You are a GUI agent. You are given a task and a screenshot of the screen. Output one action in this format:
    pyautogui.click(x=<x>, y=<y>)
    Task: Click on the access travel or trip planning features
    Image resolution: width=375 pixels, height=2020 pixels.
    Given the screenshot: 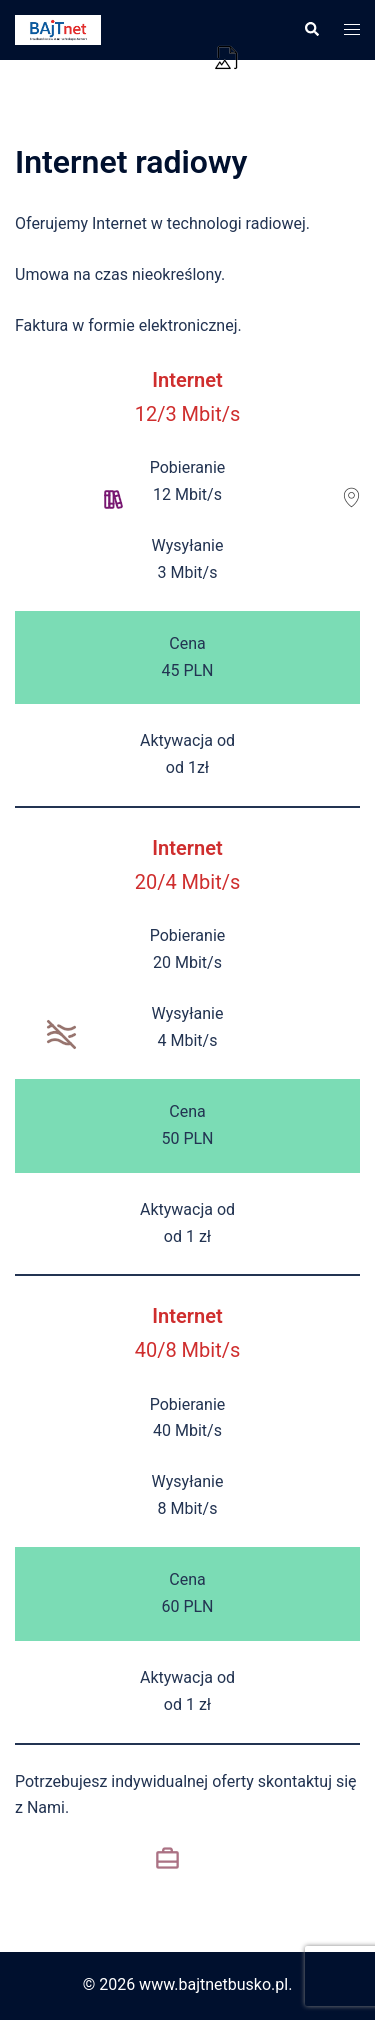 What is the action you would take?
    pyautogui.click(x=167, y=1859)
    